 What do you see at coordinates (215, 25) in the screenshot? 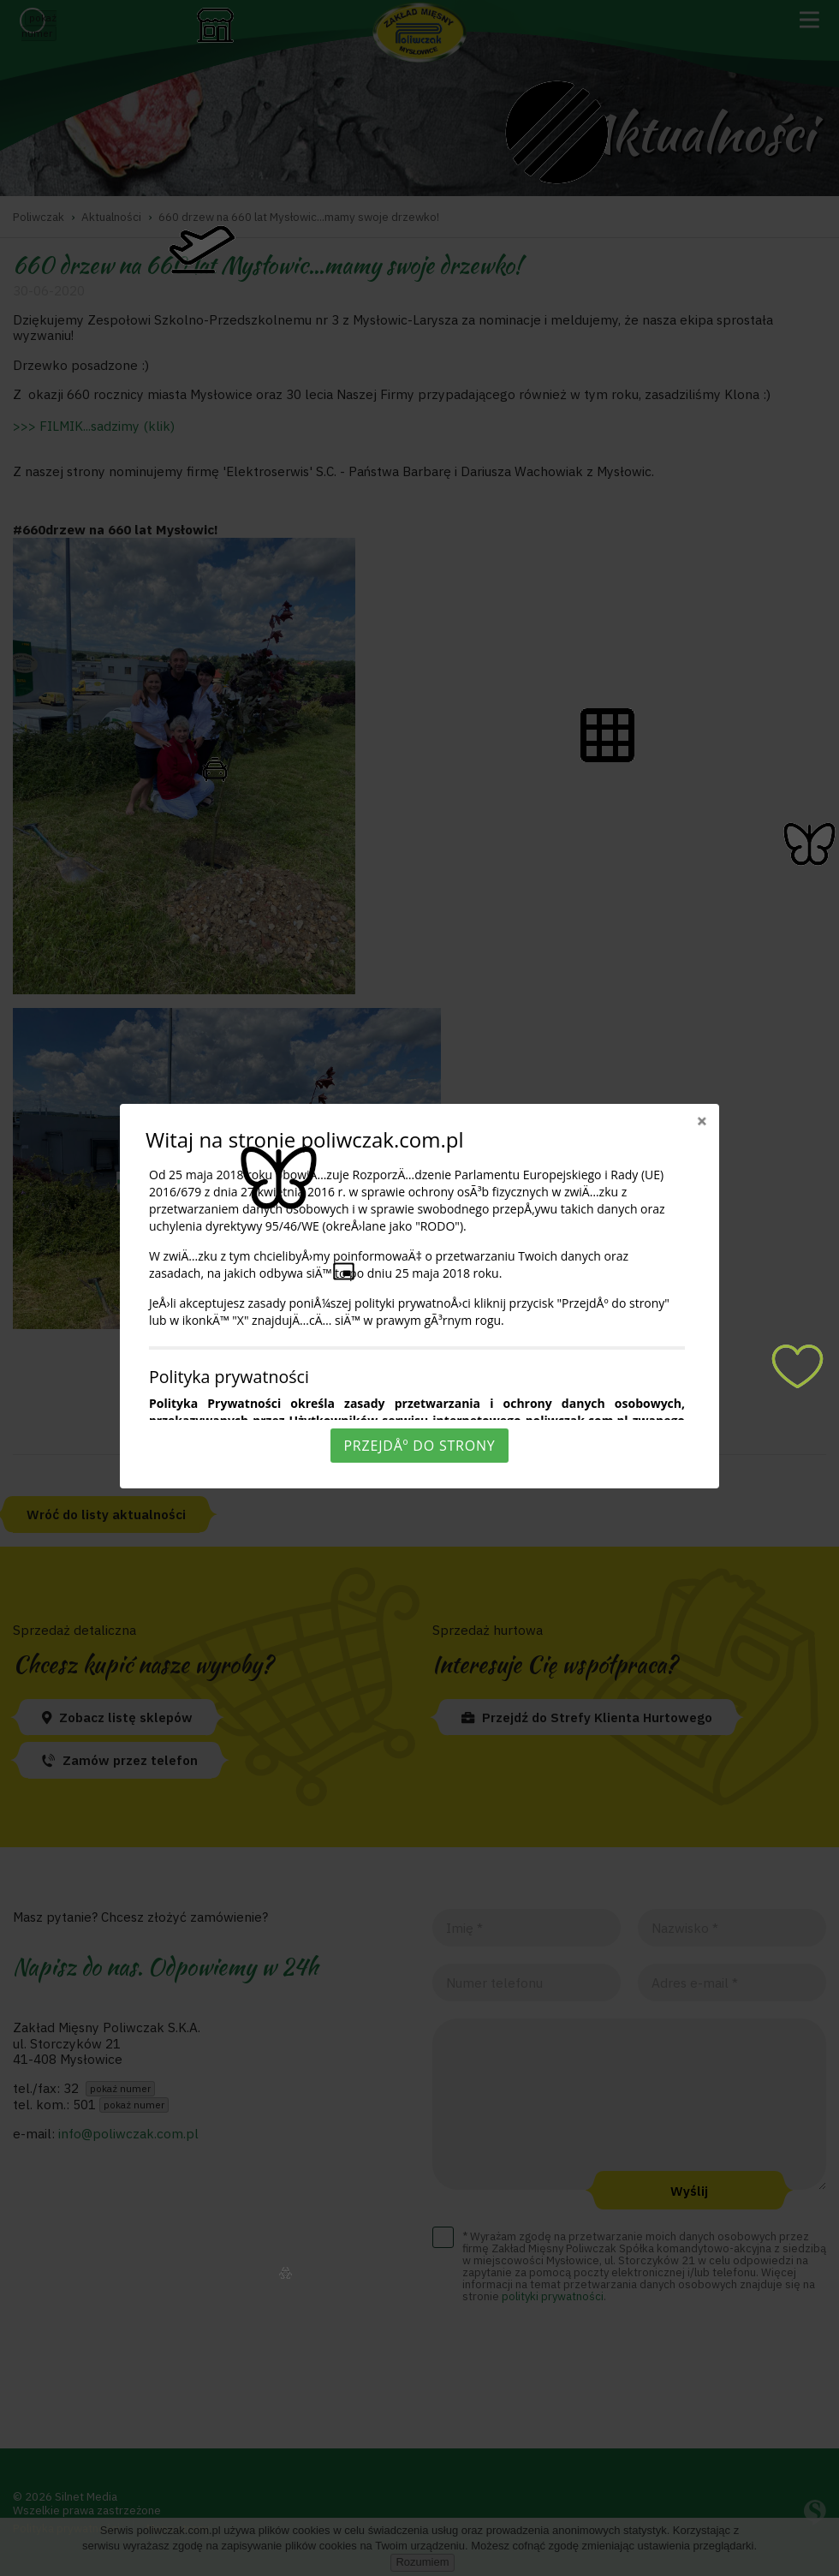
I see `browse nearby stores or shops` at bounding box center [215, 25].